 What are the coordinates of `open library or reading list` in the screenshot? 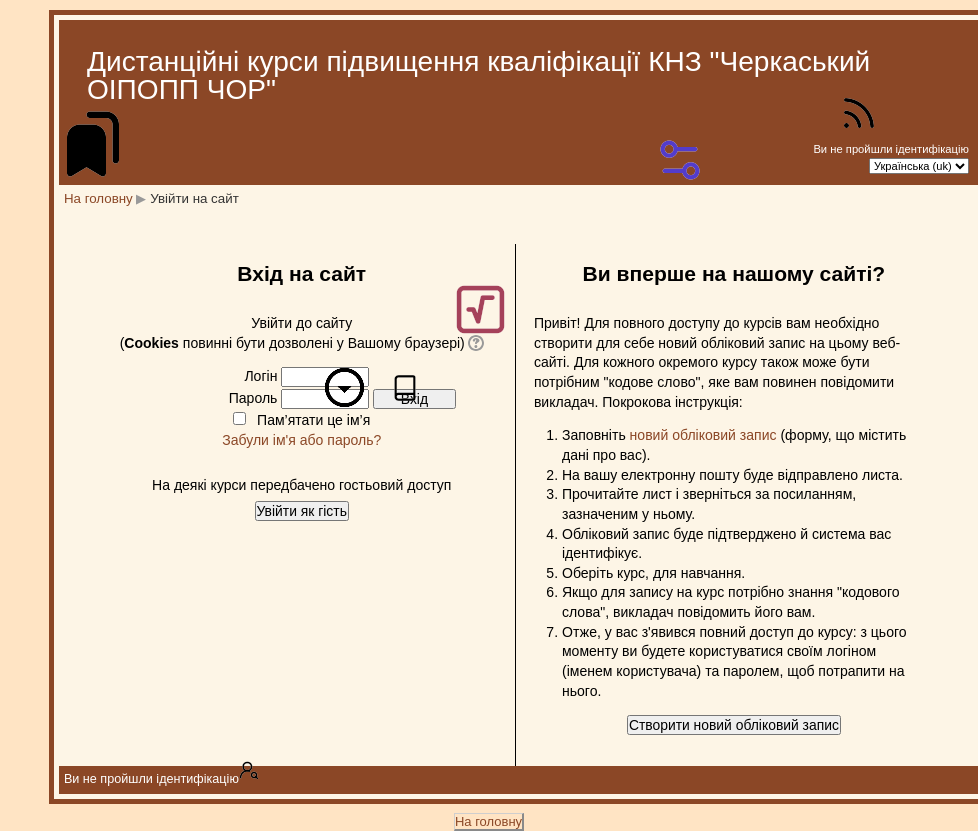 It's located at (405, 388).